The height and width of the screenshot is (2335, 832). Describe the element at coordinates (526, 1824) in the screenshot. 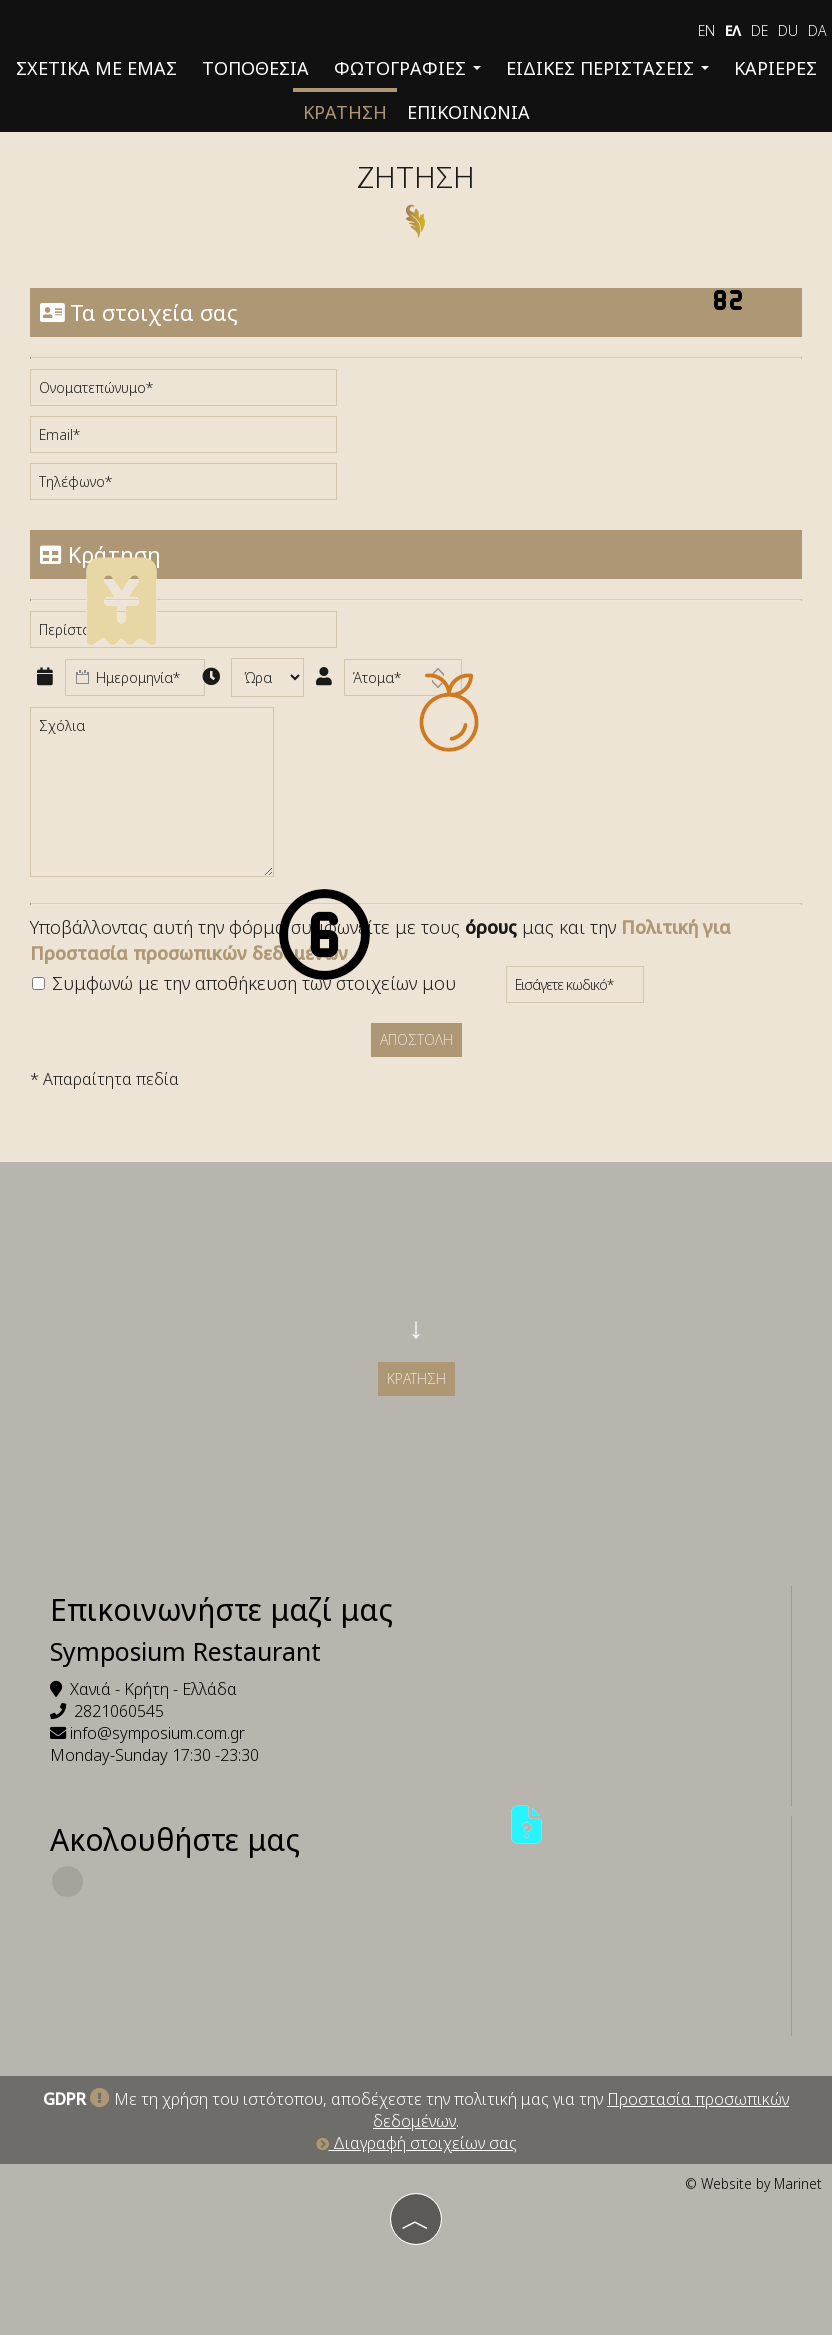

I see `unrecognized file type` at that location.